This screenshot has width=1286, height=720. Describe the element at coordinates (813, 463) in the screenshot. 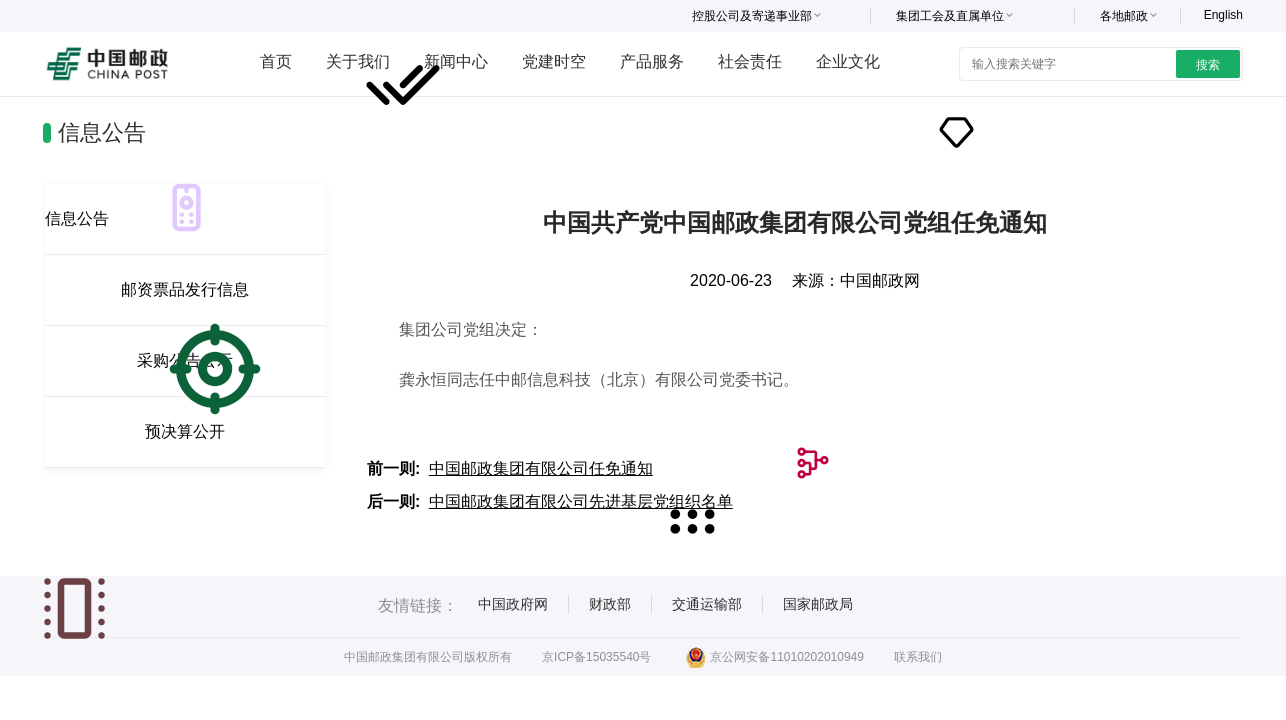

I see `view tournament bracket` at that location.